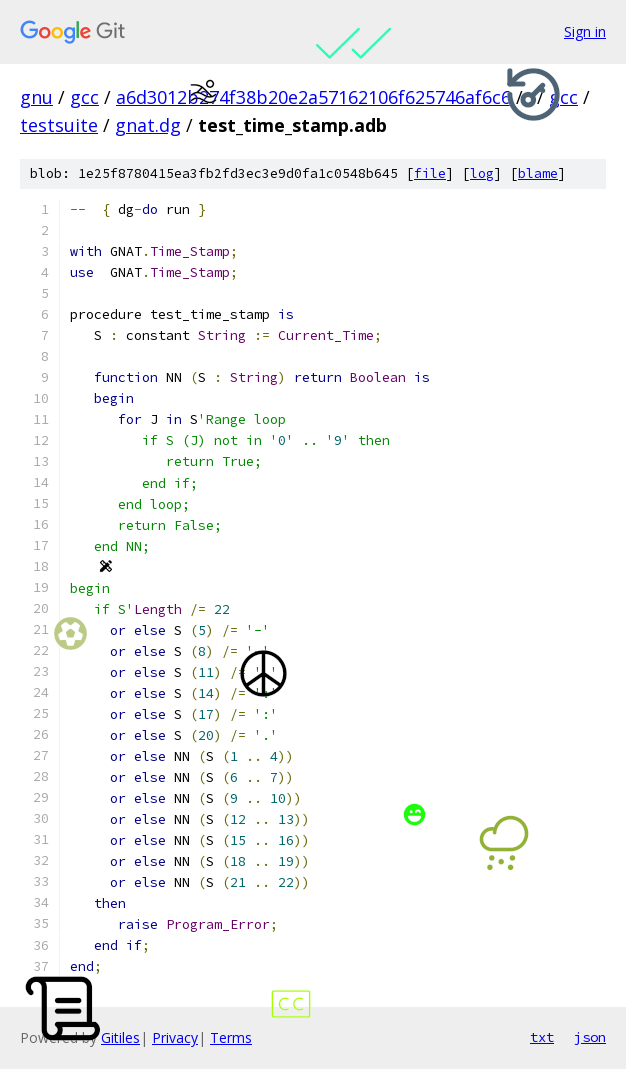 Image resolution: width=626 pixels, height=1069 pixels. I want to click on enable closed captions for video content, so click(291, 1004).